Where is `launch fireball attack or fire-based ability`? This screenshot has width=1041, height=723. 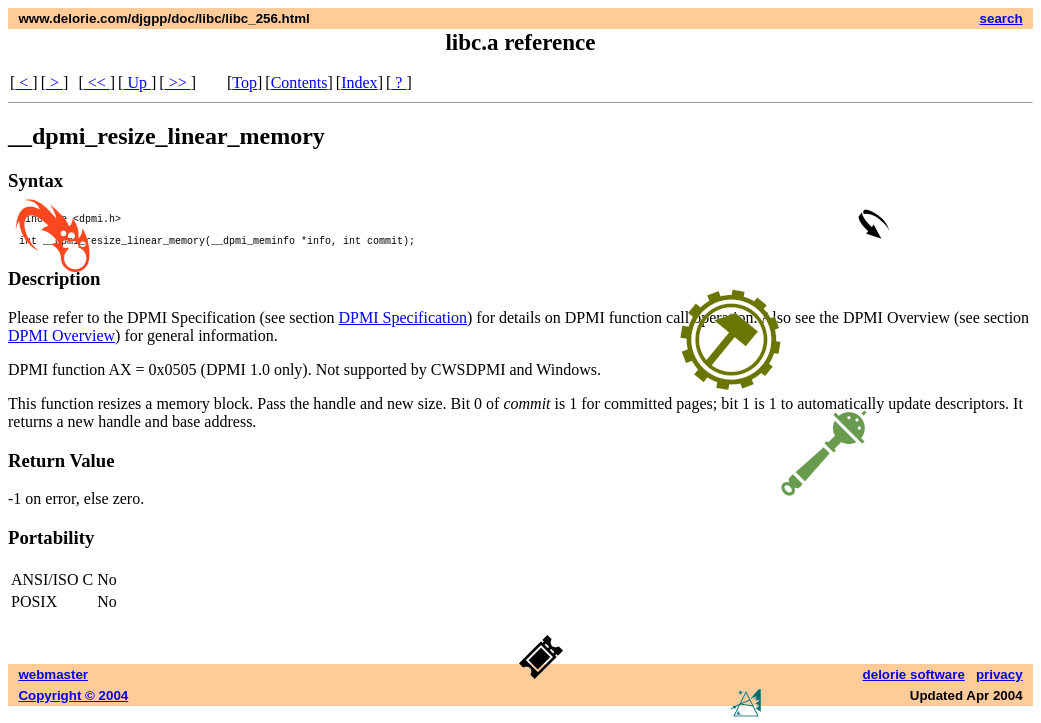 launch fireball attack or fire-based ability is located at coordinates (53, 236).